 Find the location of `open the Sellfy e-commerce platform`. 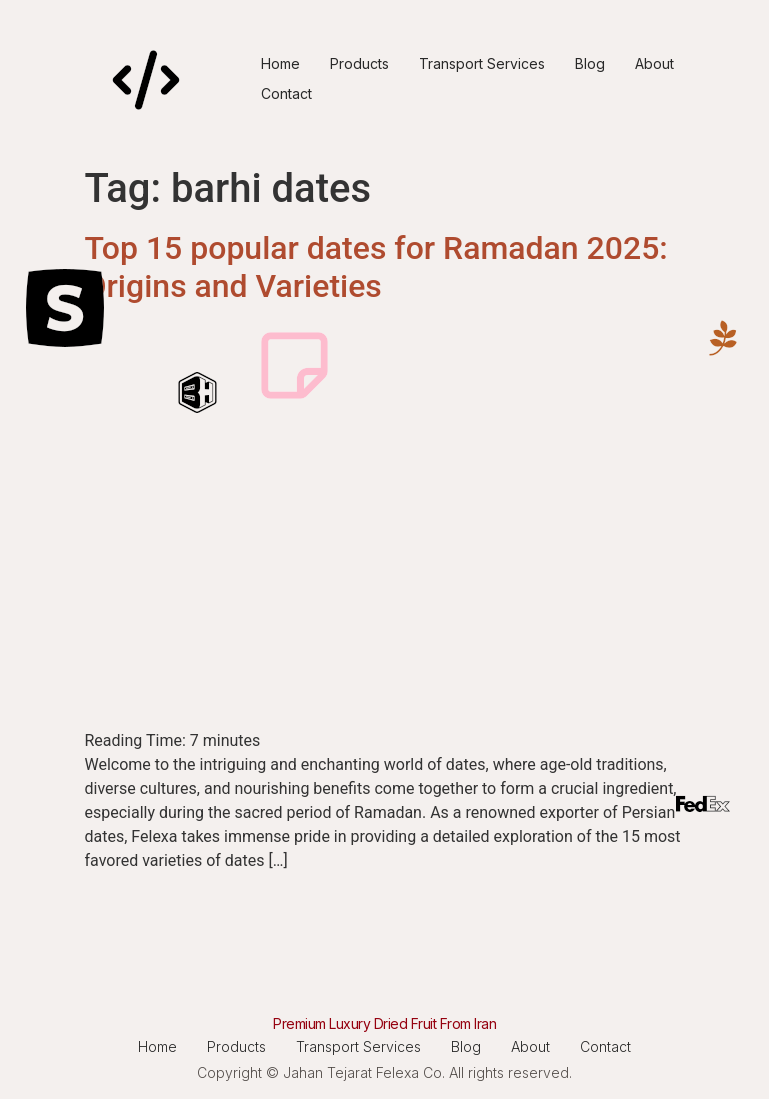

open the Sellfy e-commerce platform is located at coordinates (65, 308).